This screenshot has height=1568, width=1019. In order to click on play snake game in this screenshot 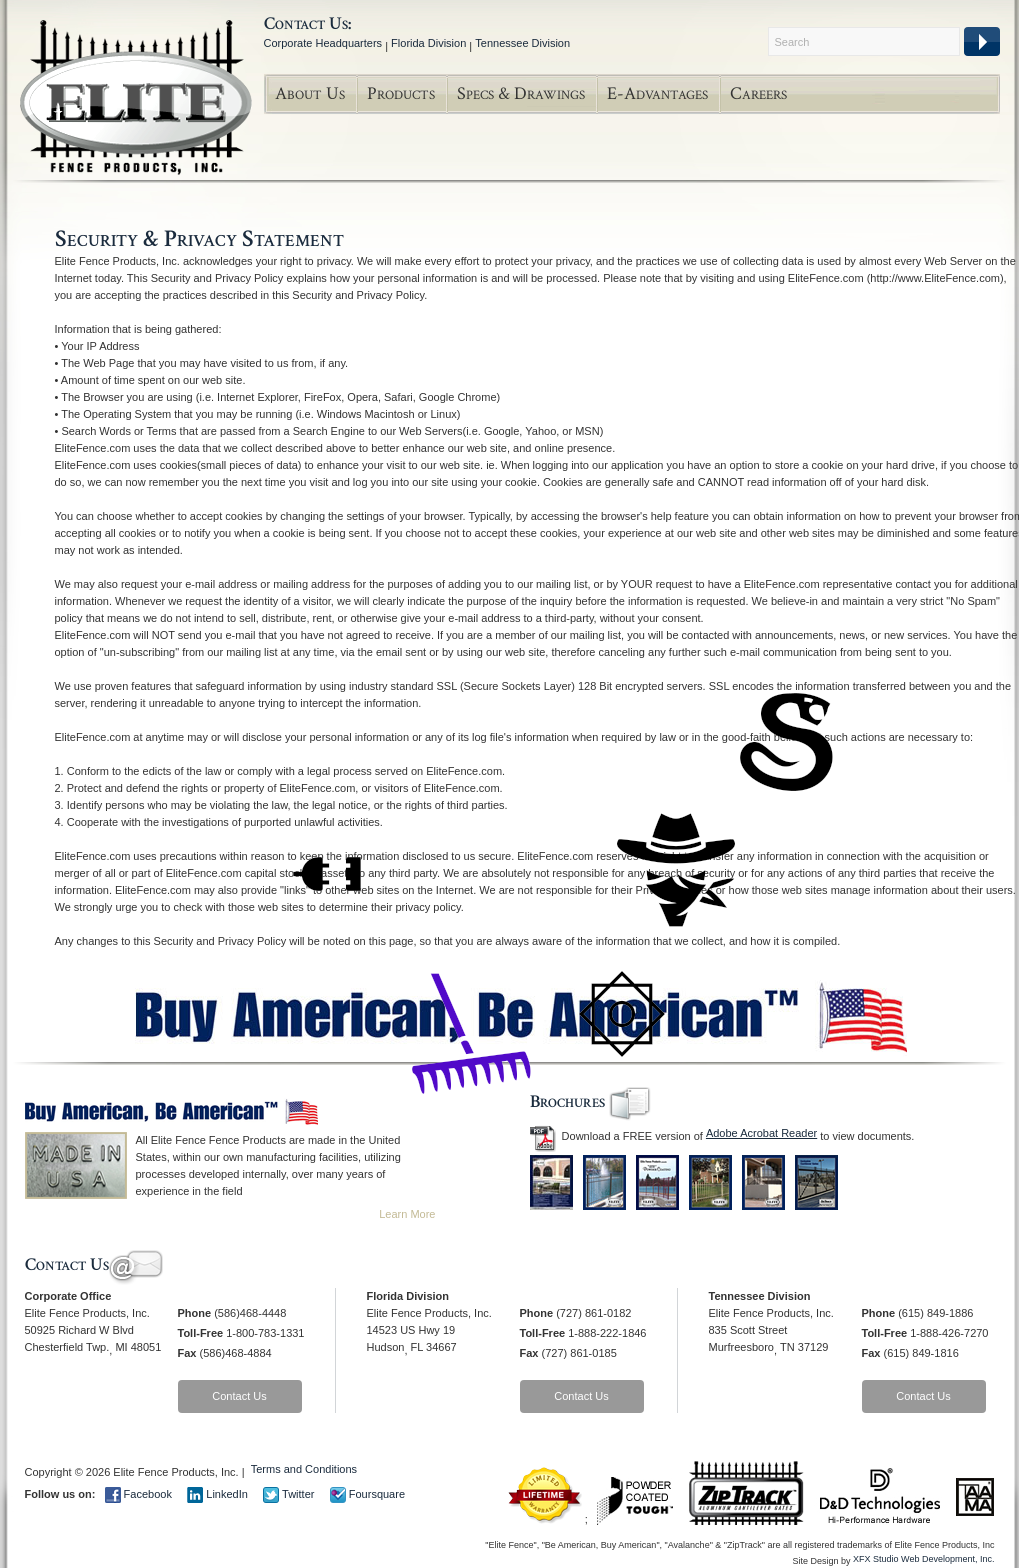, I will do `click(786, 741)`.